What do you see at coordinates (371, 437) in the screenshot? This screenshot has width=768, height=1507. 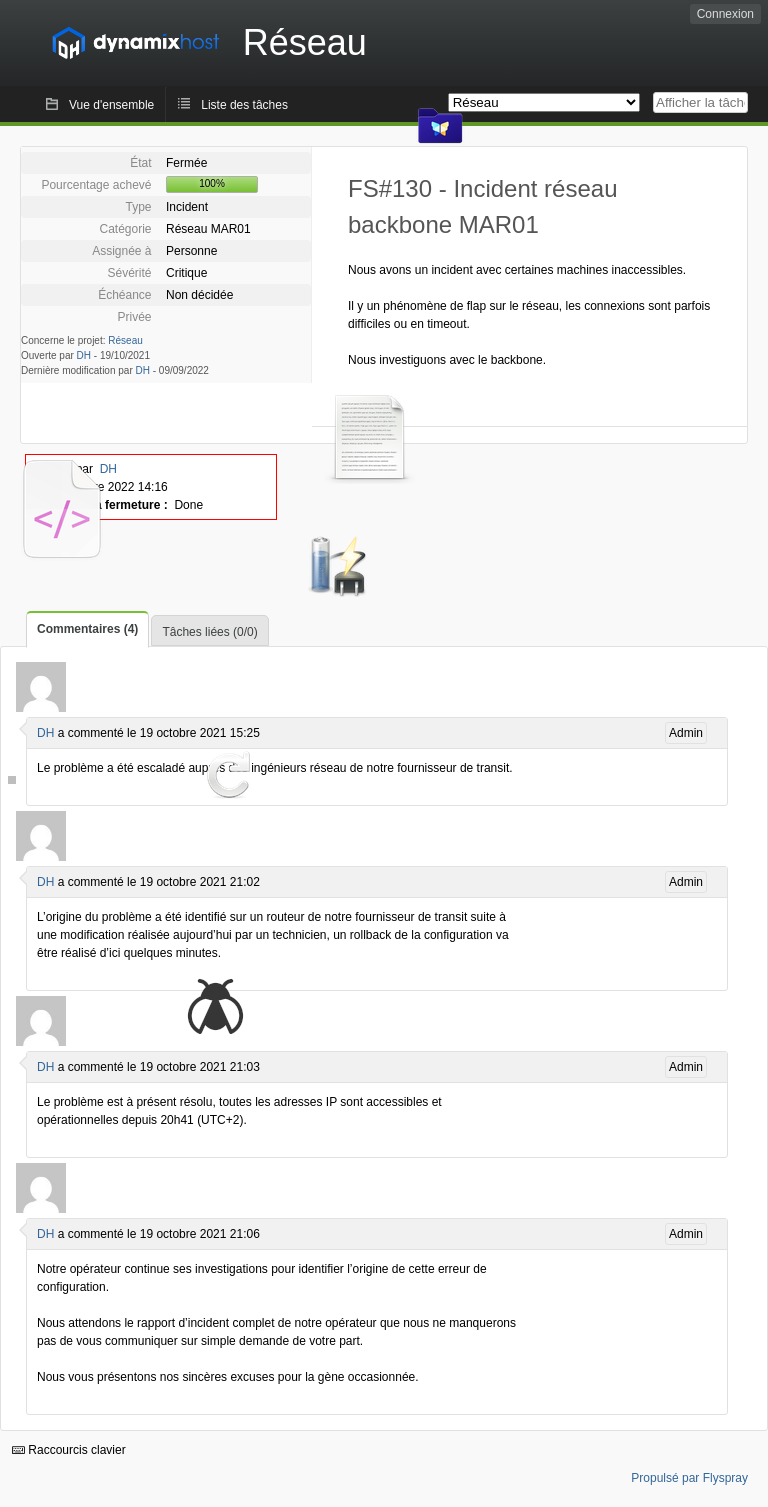 I see `a plain text file or document` at bounding box center [371, 437].